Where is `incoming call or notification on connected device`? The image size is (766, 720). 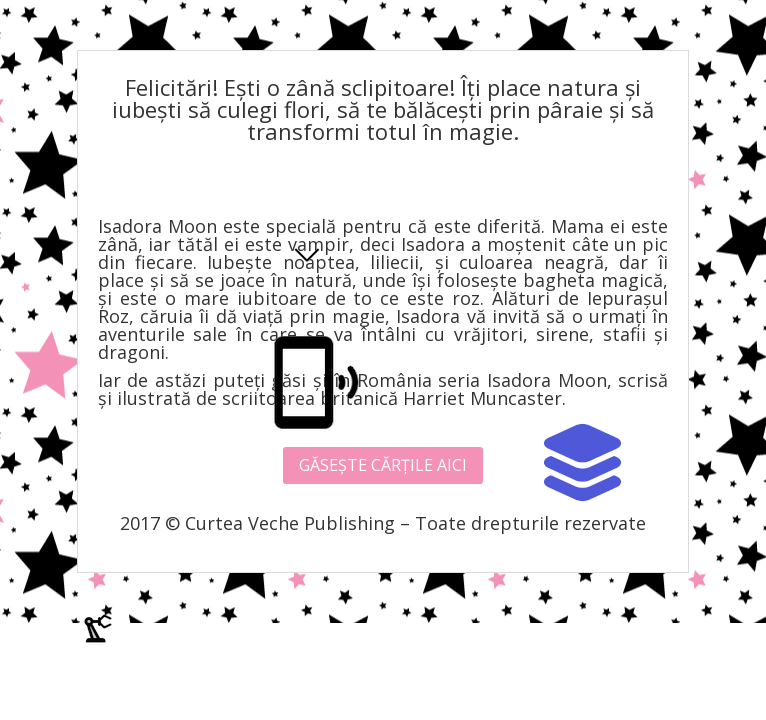 incoming call or notification on connected device is located at coordinates (316, 382).